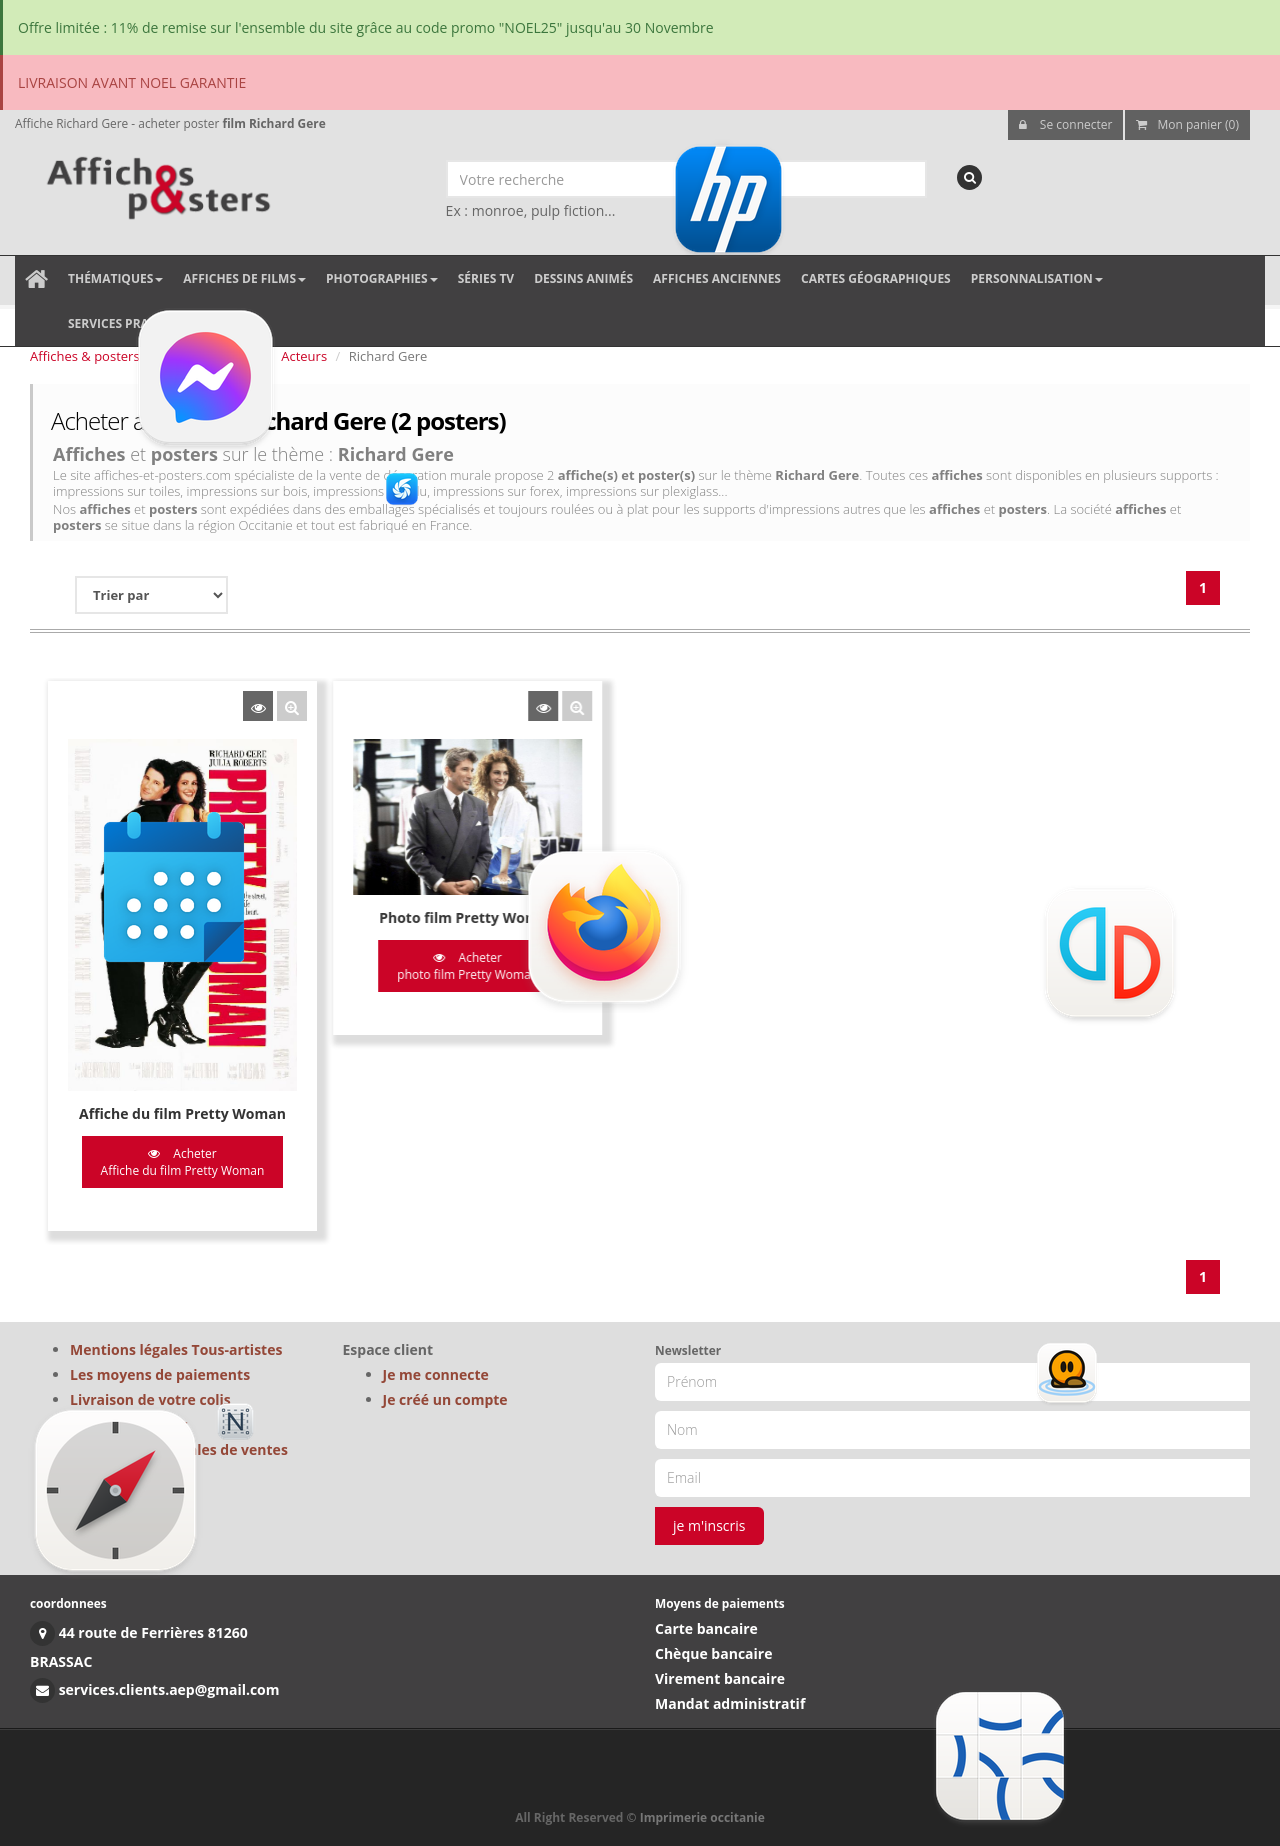  What do you see at coordinates (1000, 1756) in the screenshot?
I see `launch gnome taquin sliding puzzle game` at bounding box center [1000, 1756].